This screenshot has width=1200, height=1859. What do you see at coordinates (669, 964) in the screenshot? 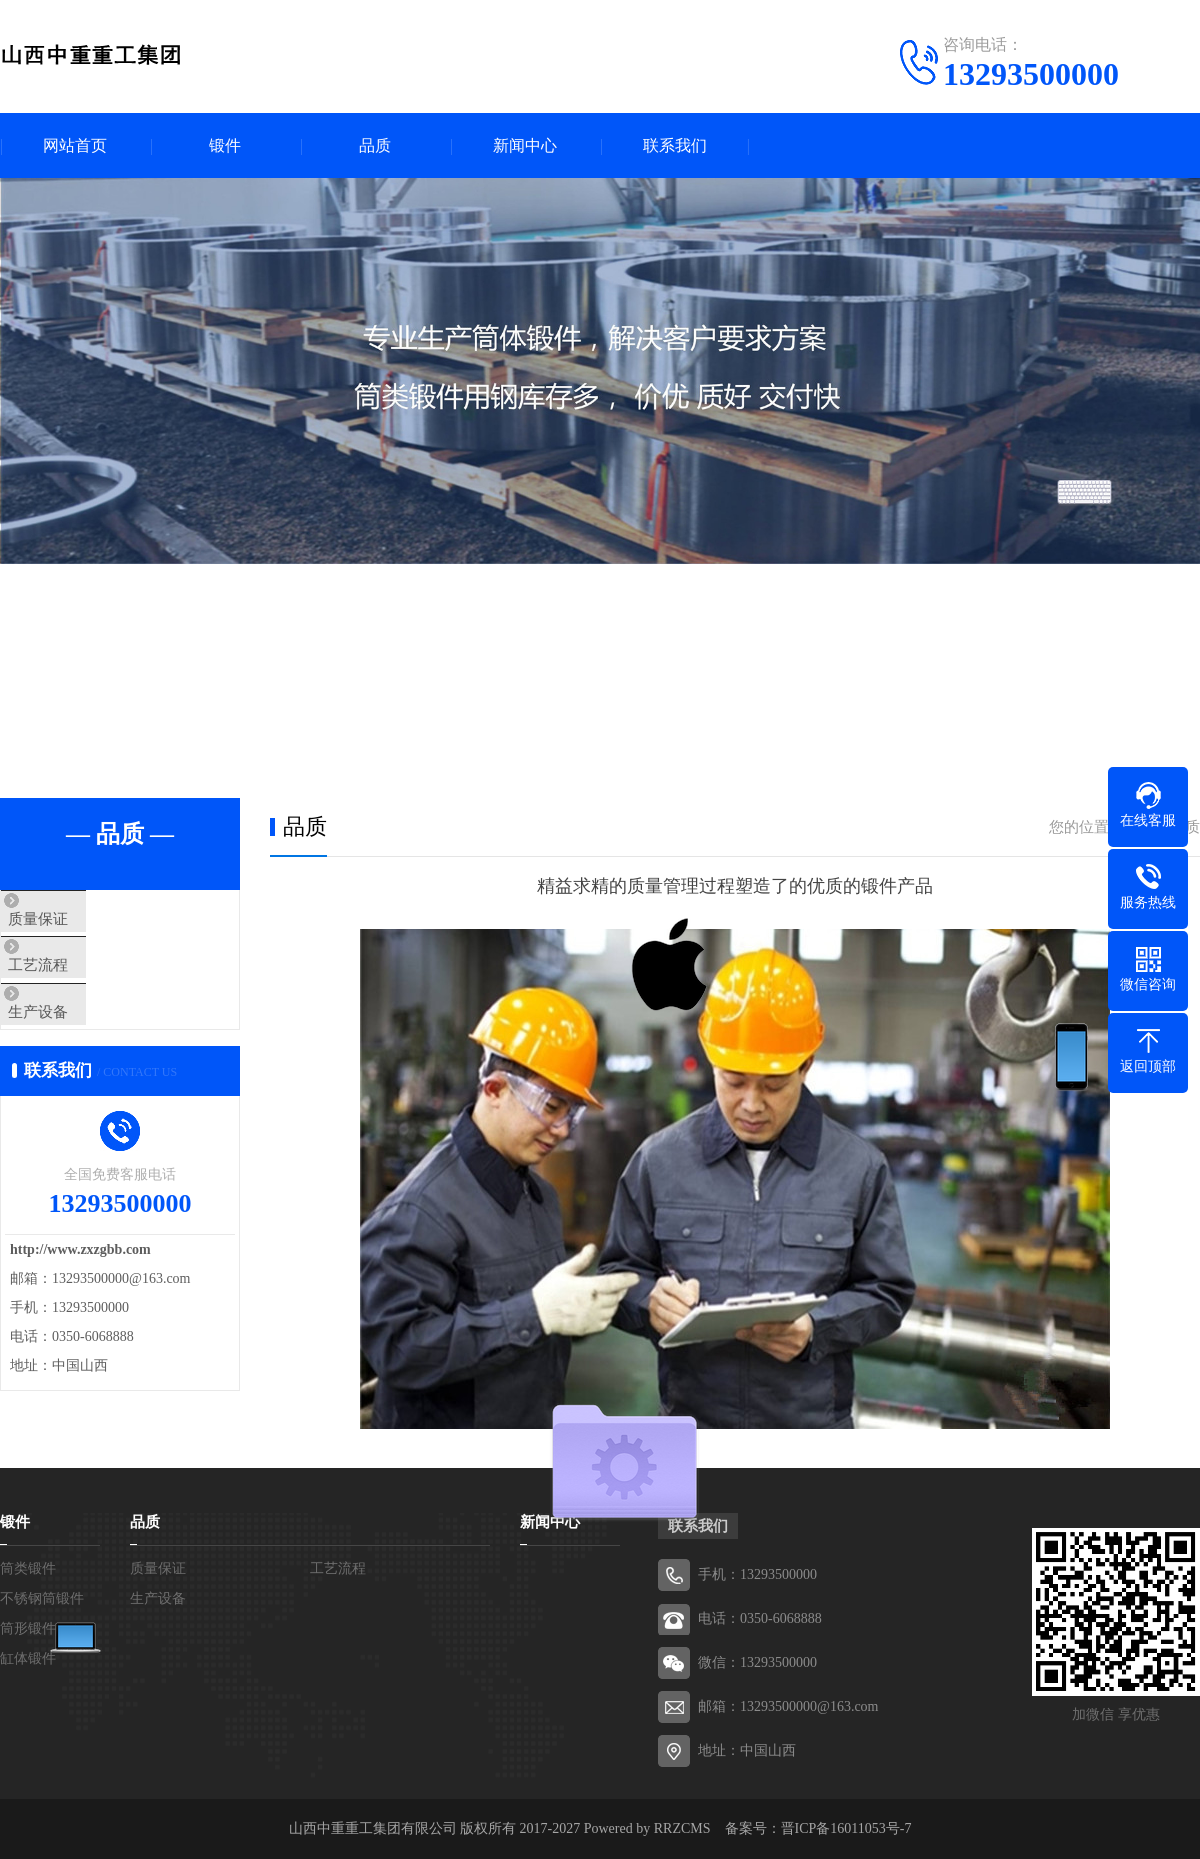
I see `apple internal system component` at bounding box center [669, 964].